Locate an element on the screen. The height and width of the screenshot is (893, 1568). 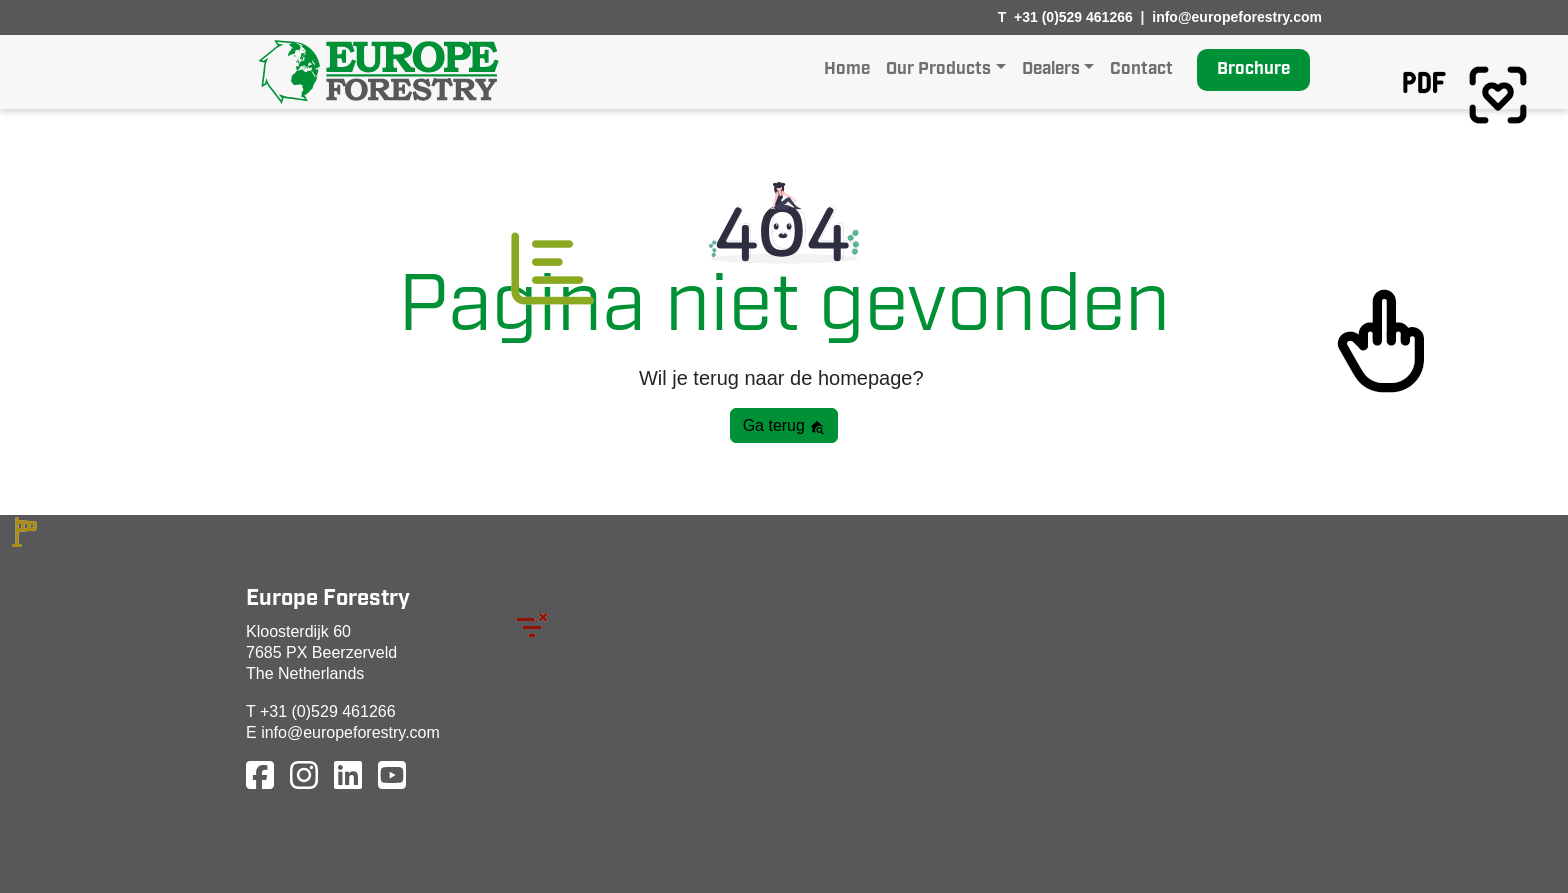
scan or detect health metrics is located at coordinates (1498, 95).